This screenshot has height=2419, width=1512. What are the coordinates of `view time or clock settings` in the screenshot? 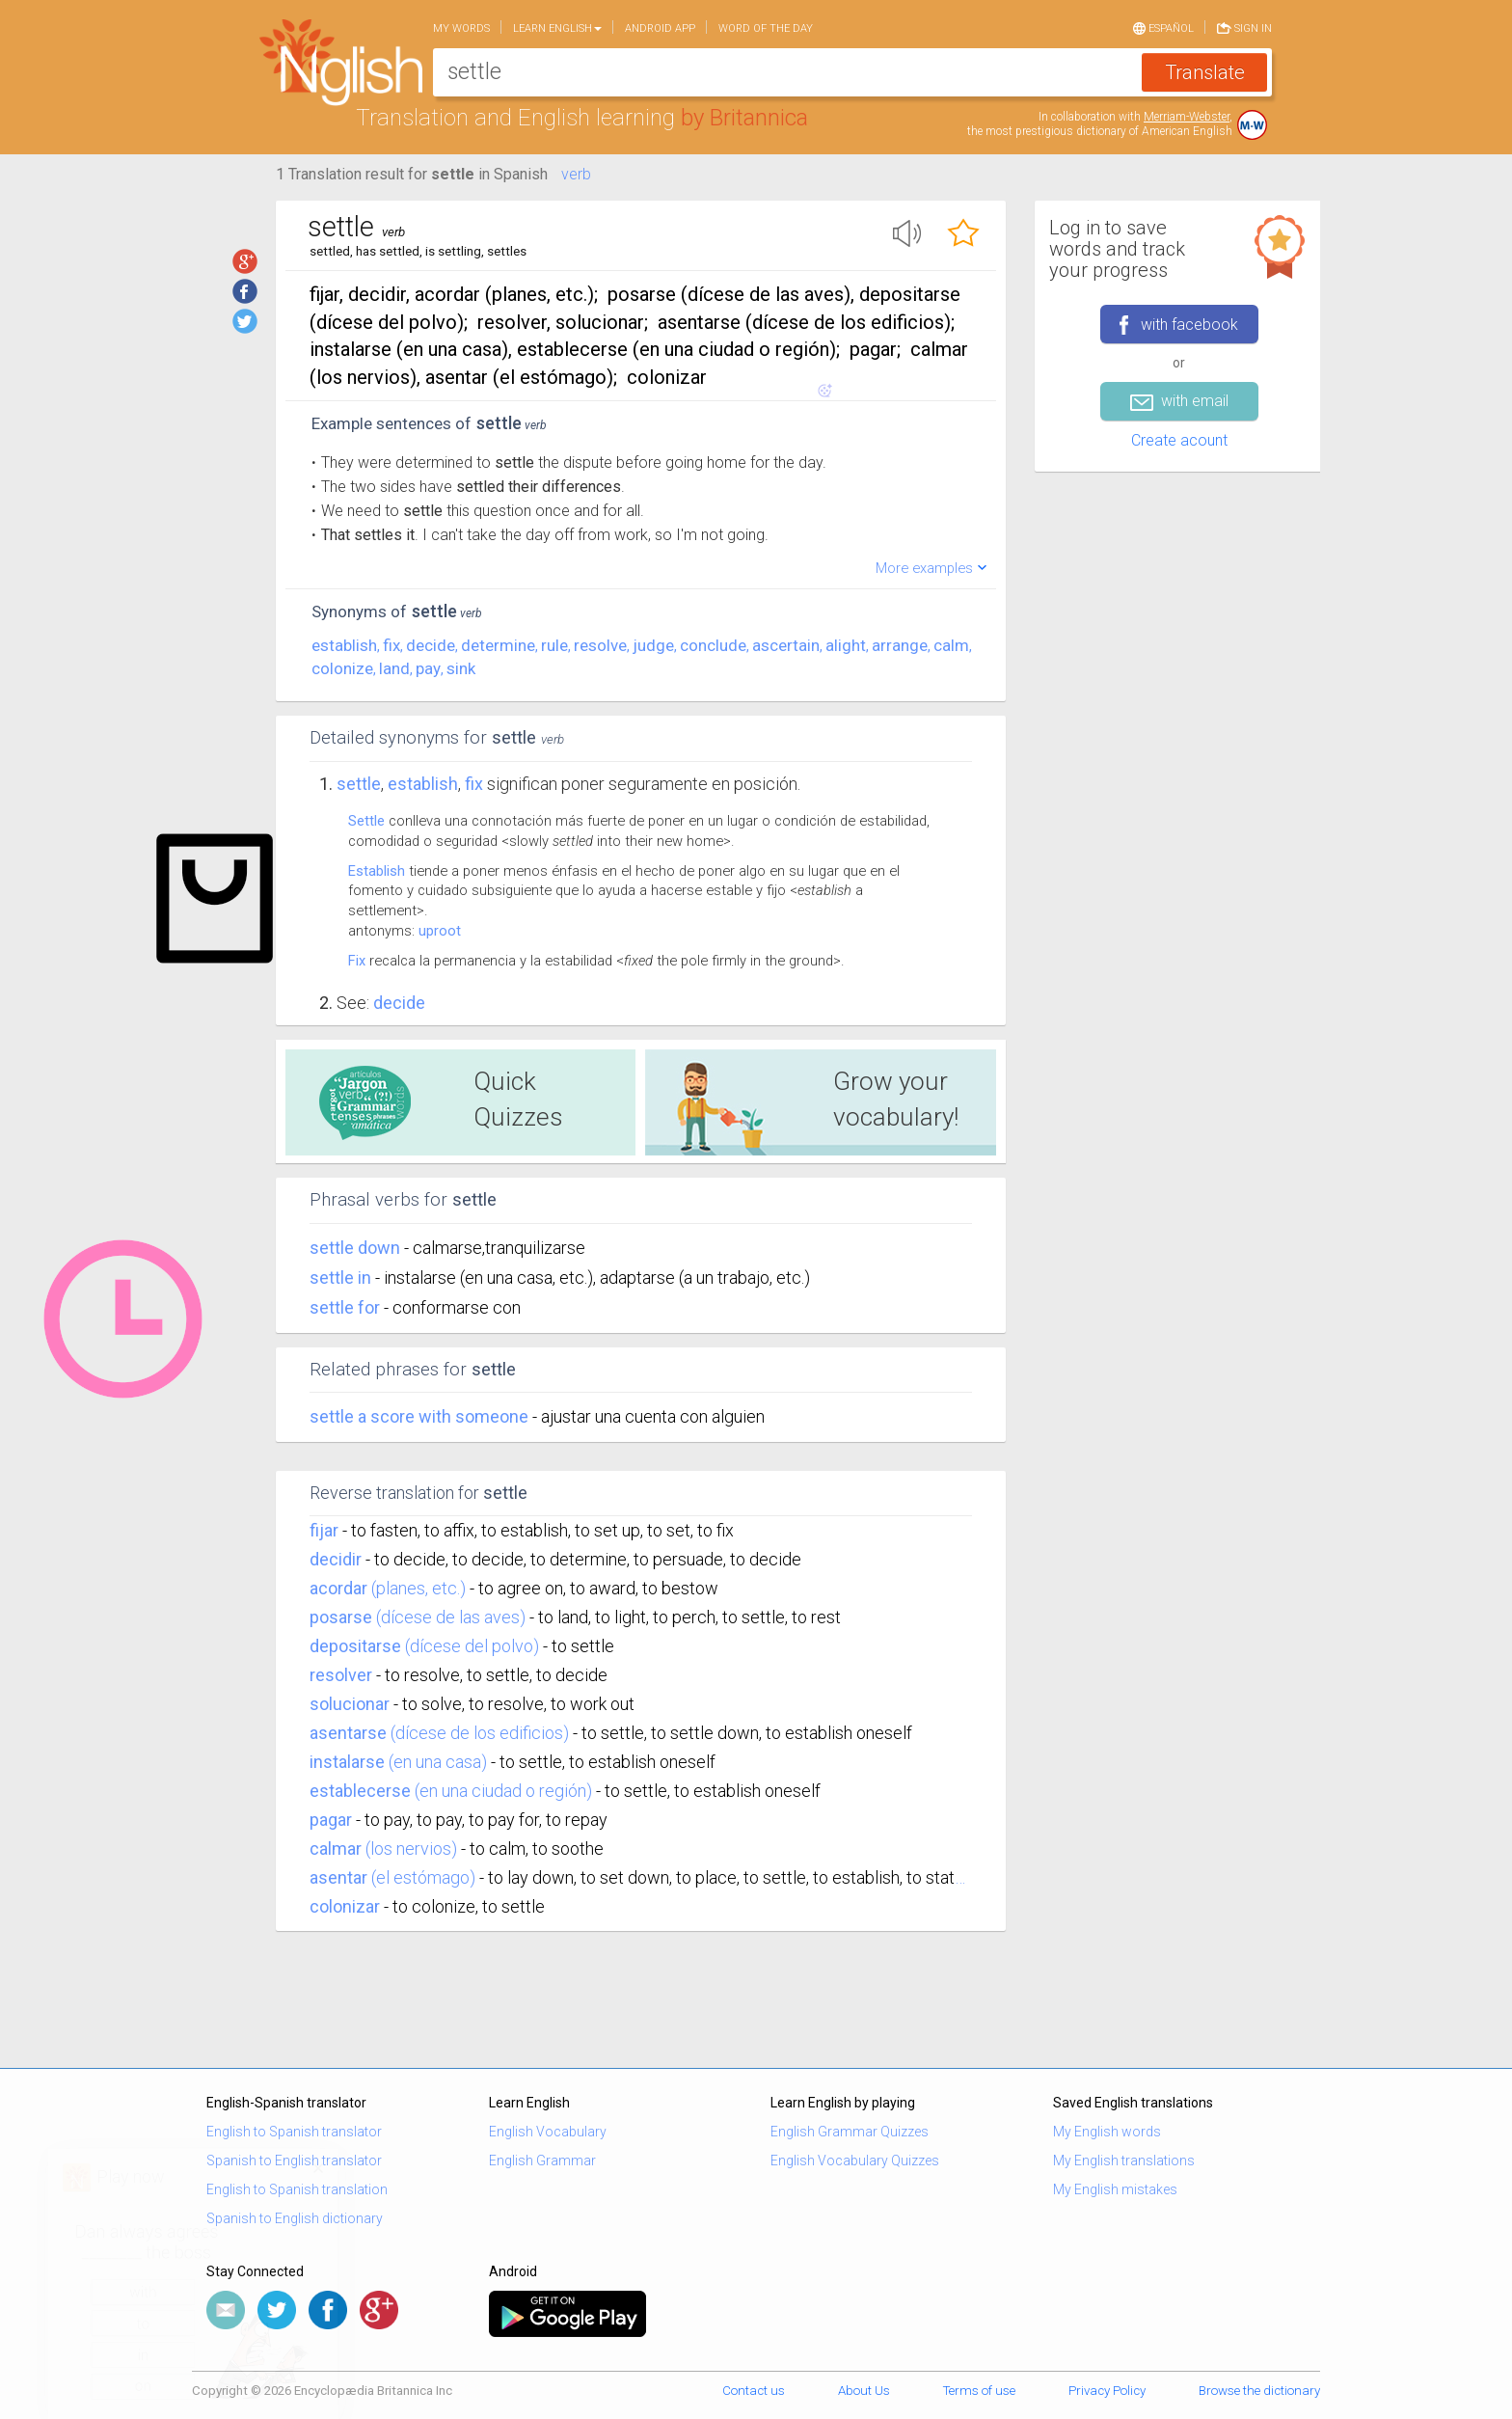 It's located at (122, 1318).